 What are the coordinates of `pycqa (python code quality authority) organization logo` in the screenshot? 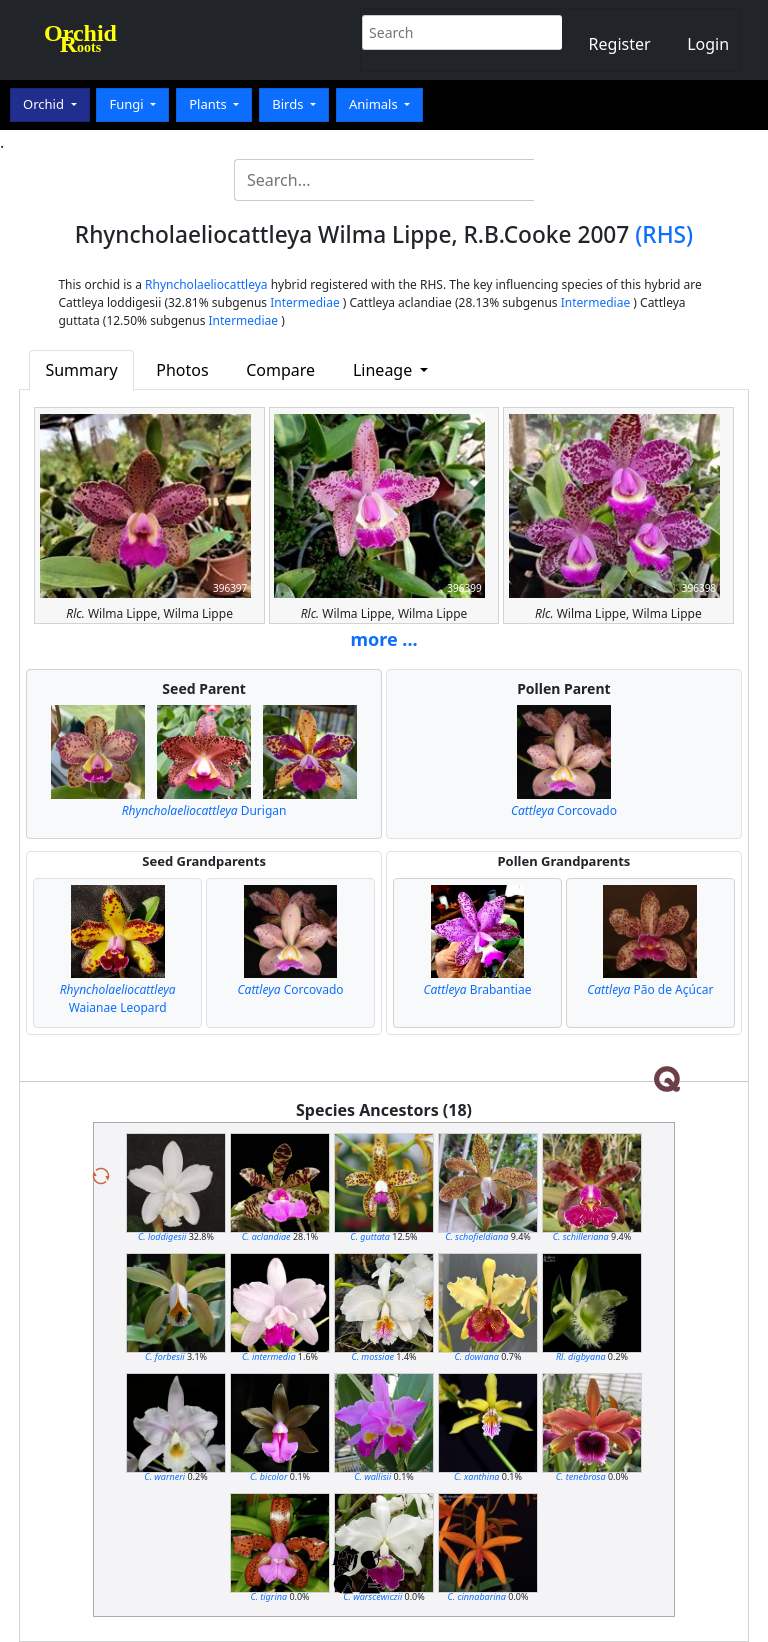 It's located at (356, 1572).